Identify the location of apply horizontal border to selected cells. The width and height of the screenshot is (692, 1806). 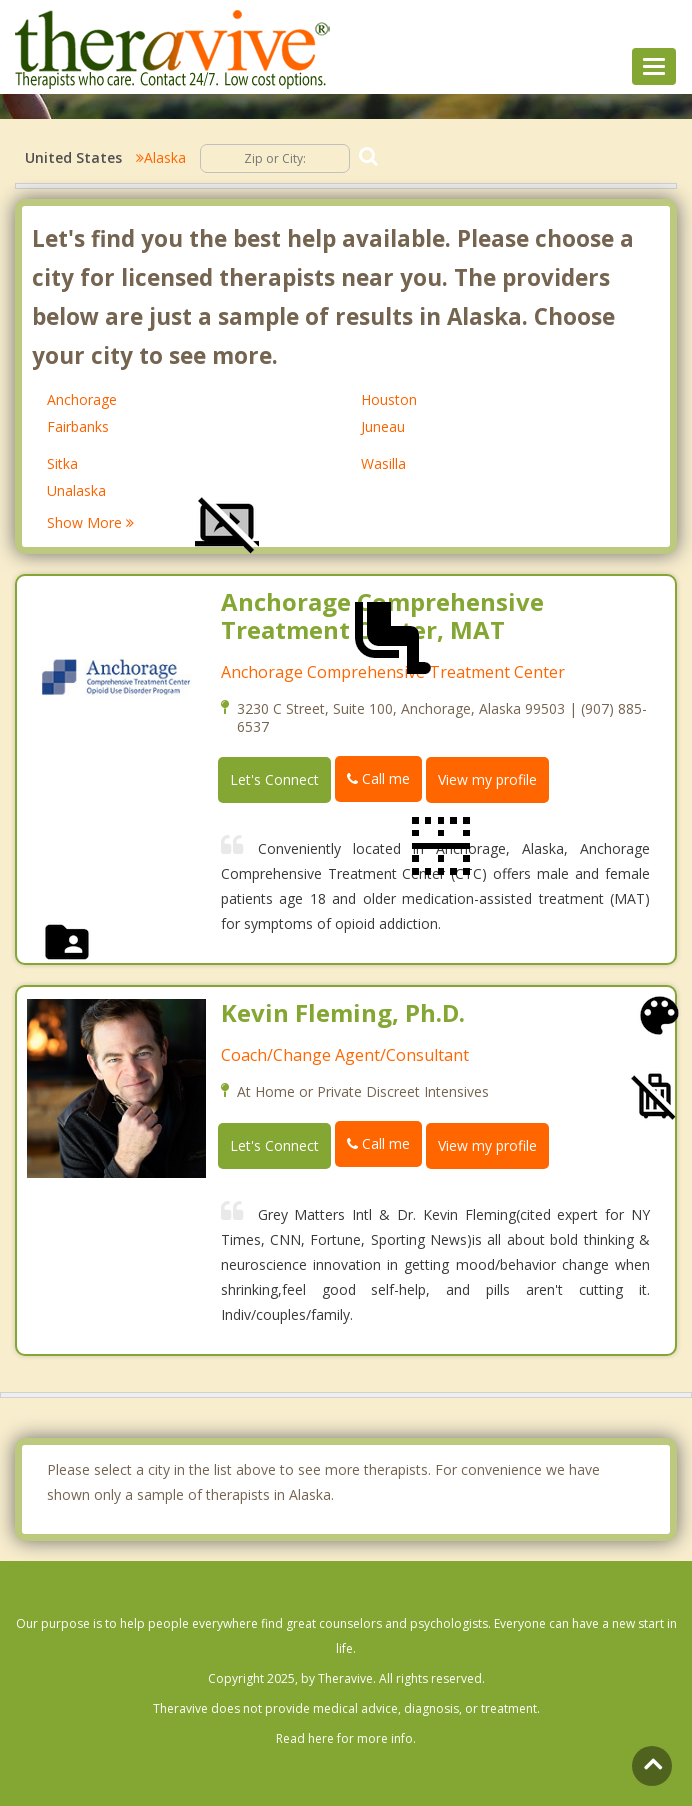
(441, 846).